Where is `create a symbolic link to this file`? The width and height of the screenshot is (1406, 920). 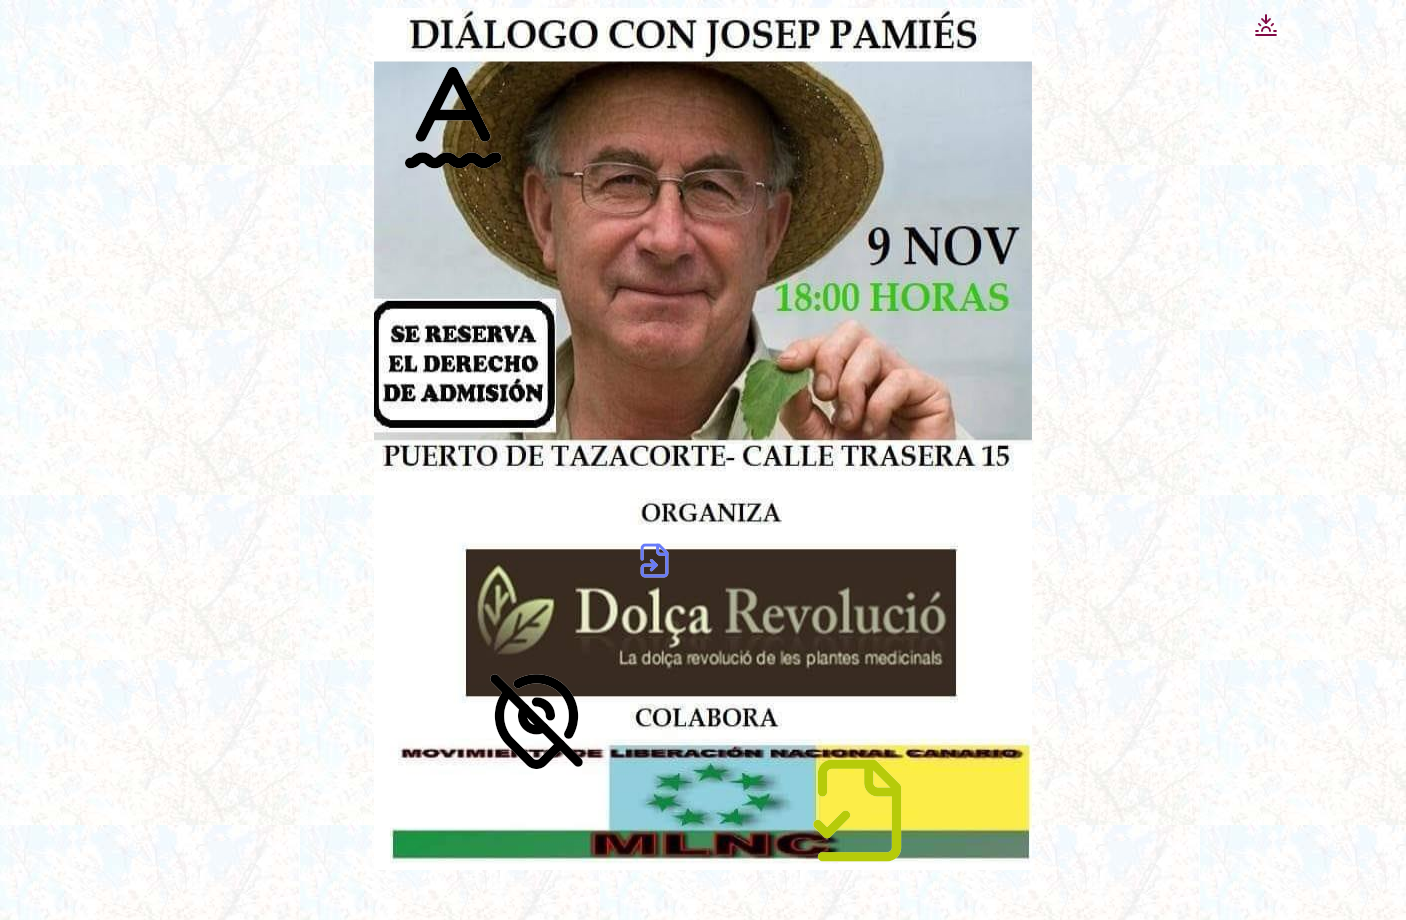 create a symbolic link to this file is located at coordinates (654, 560).